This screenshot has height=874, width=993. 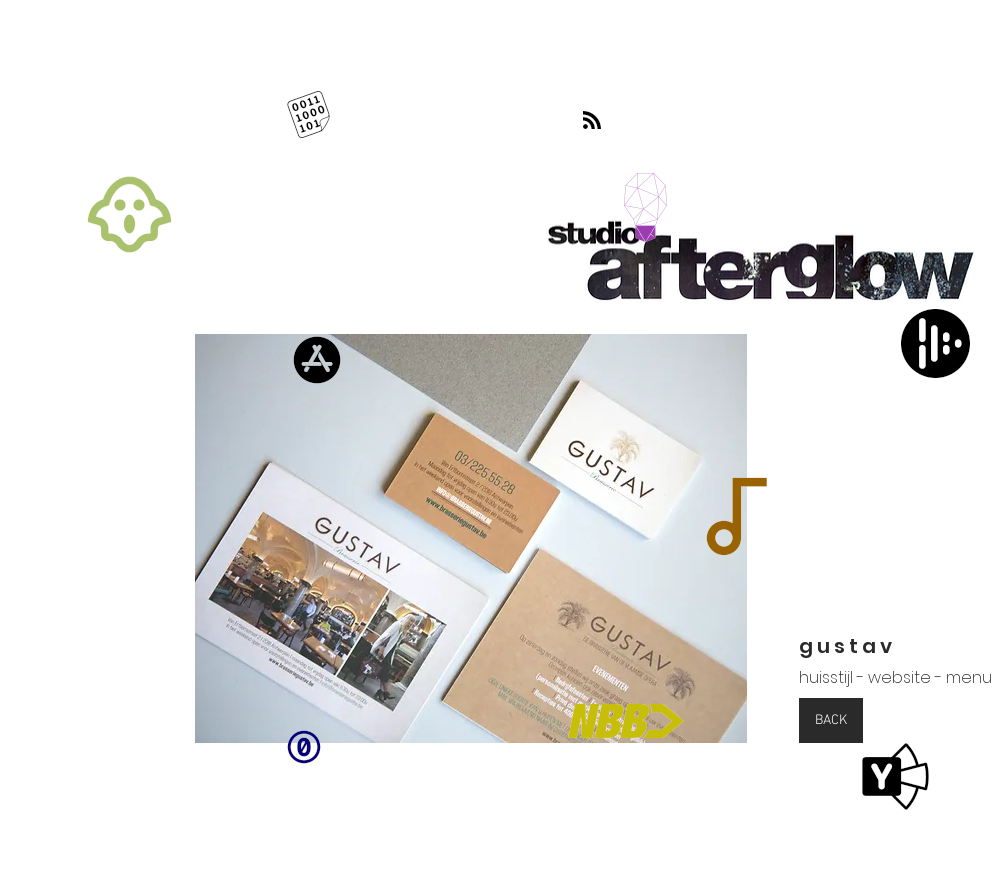 What do you see at coordinates (308, 114) in the screenshot?
I see `open pastebin website or app` at bounding box center [308, 114].